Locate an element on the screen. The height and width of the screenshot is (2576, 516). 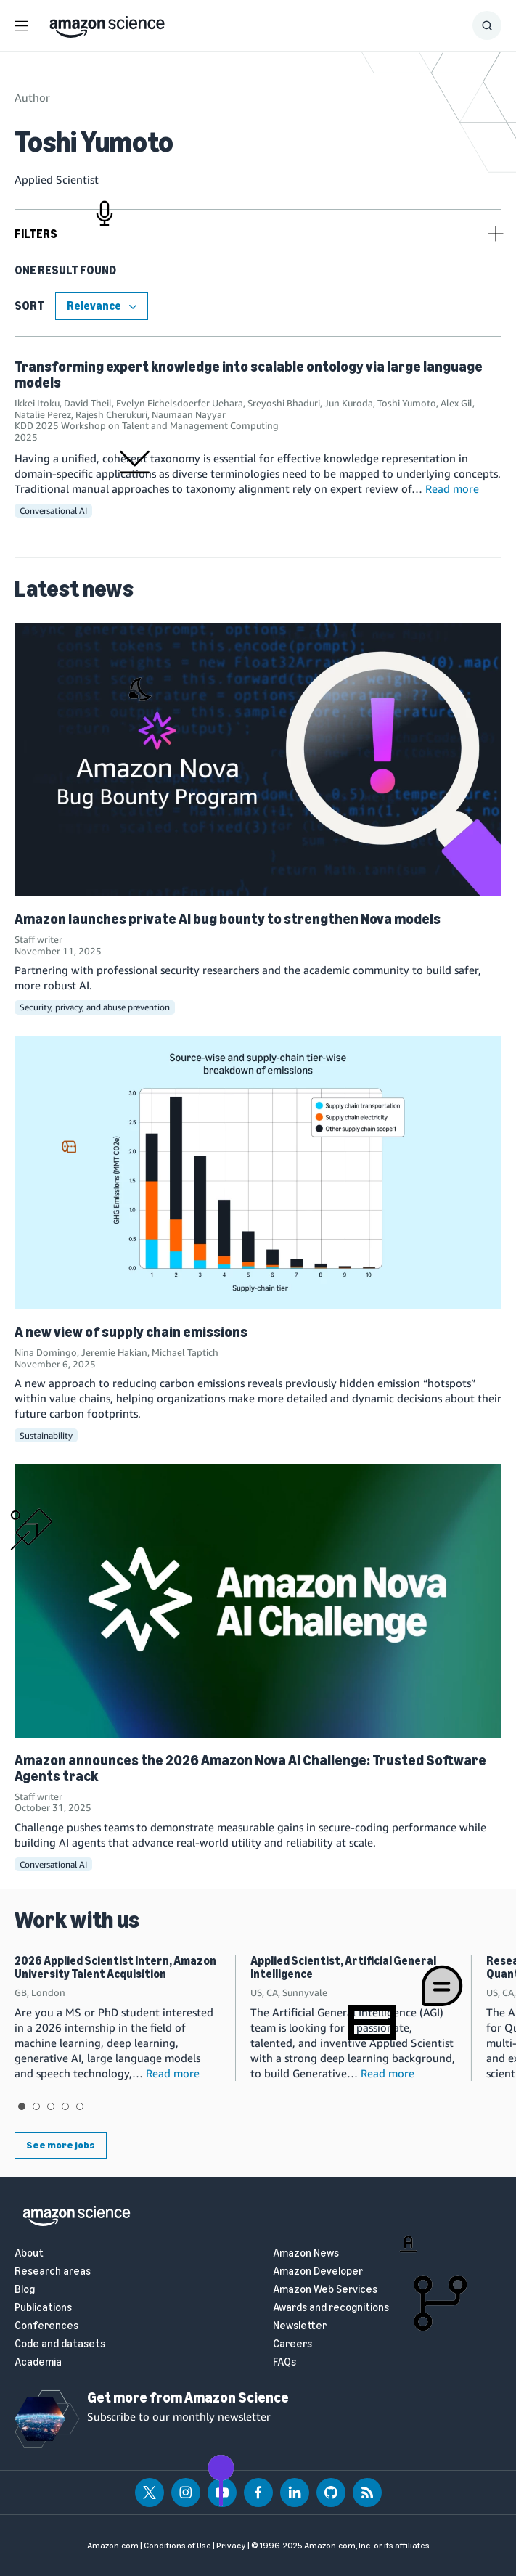
activate voice input or recording is located at coordinates (105, 213).